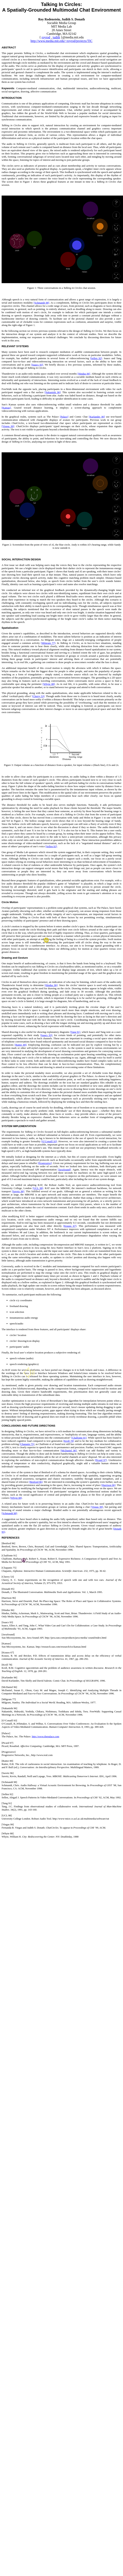  I want to click on access sports or basketball-related content, so click(46, 940).